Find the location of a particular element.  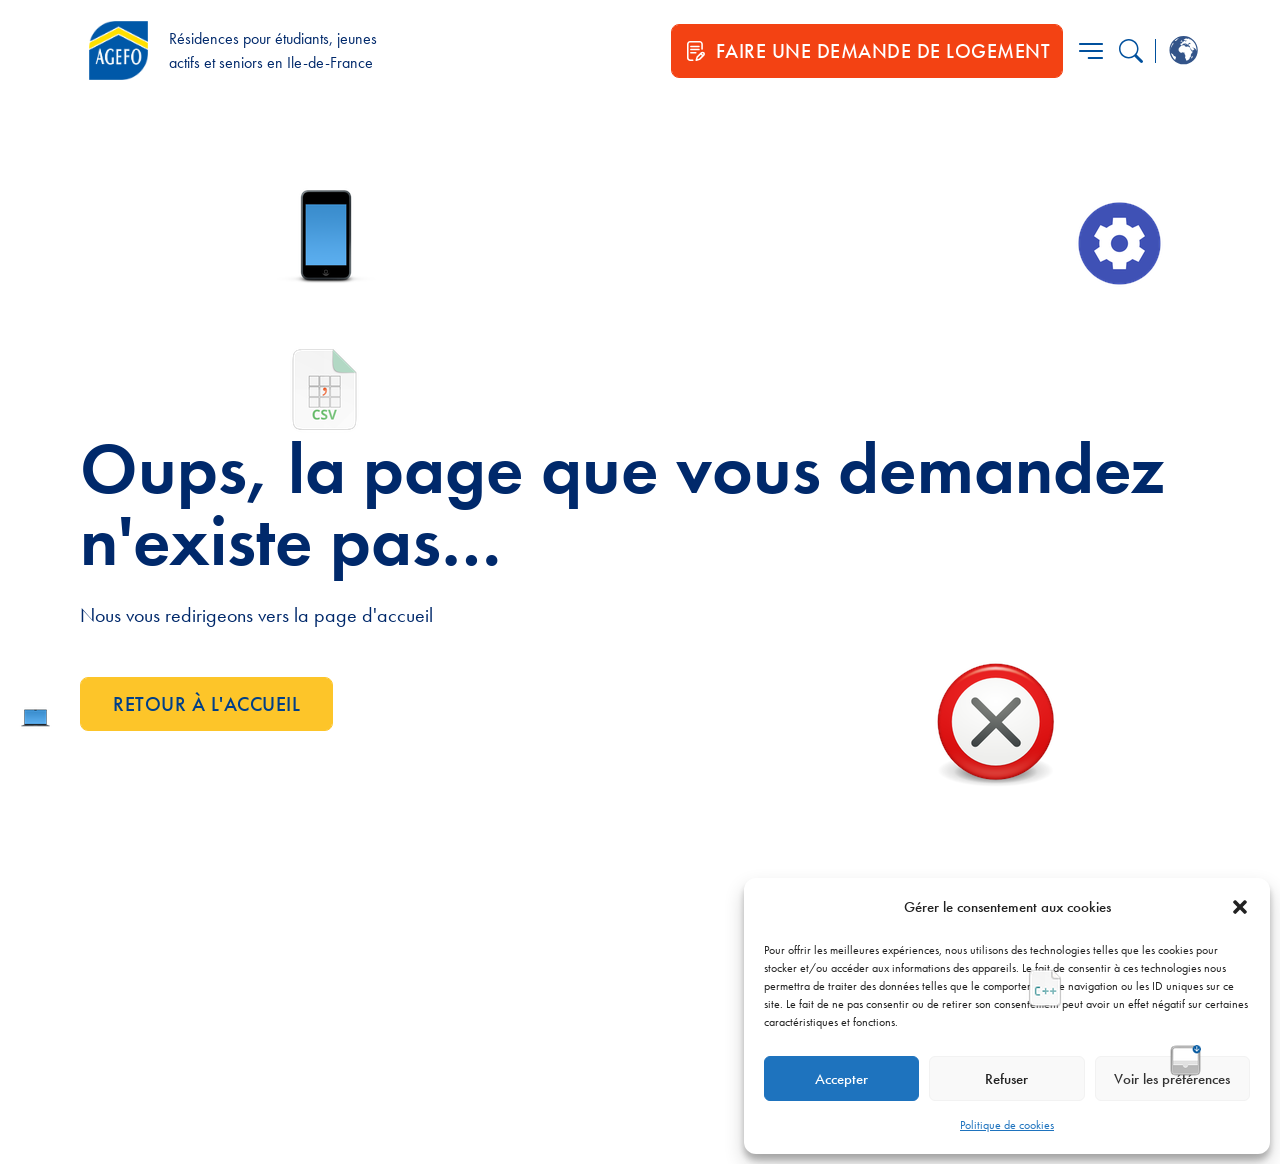

macbook air 15-inch device icon is located at coordinates (35, 716).